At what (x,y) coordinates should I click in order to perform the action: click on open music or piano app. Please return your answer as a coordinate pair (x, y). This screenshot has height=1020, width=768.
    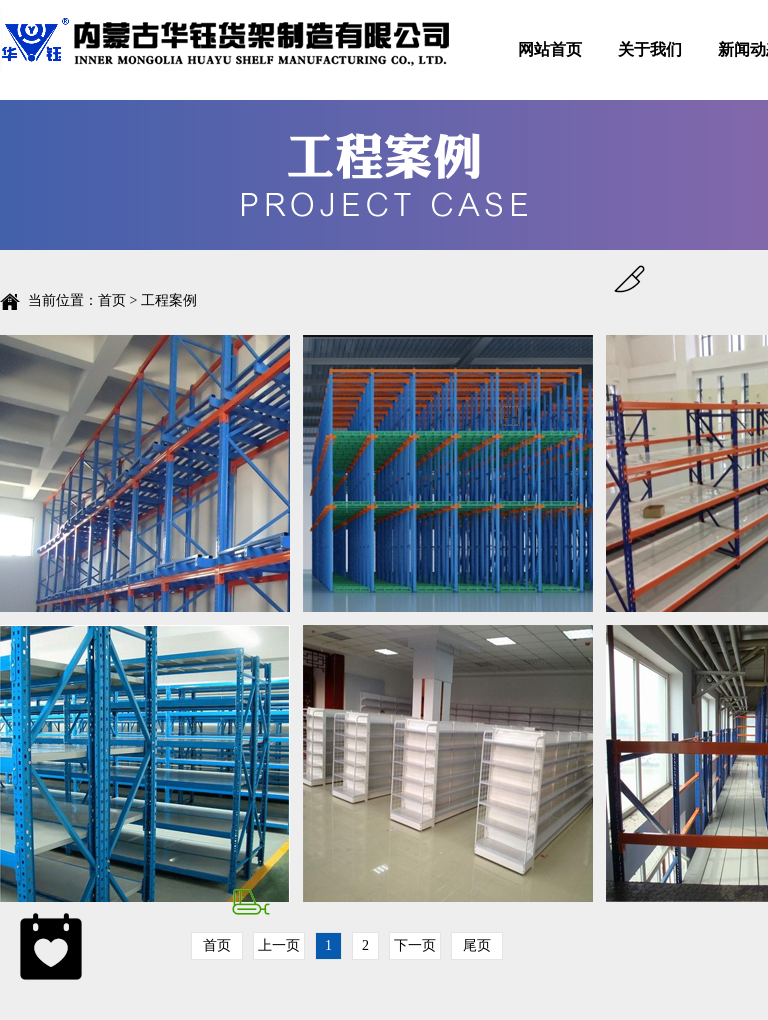
    Looking at the image, I should click on (510, 416).